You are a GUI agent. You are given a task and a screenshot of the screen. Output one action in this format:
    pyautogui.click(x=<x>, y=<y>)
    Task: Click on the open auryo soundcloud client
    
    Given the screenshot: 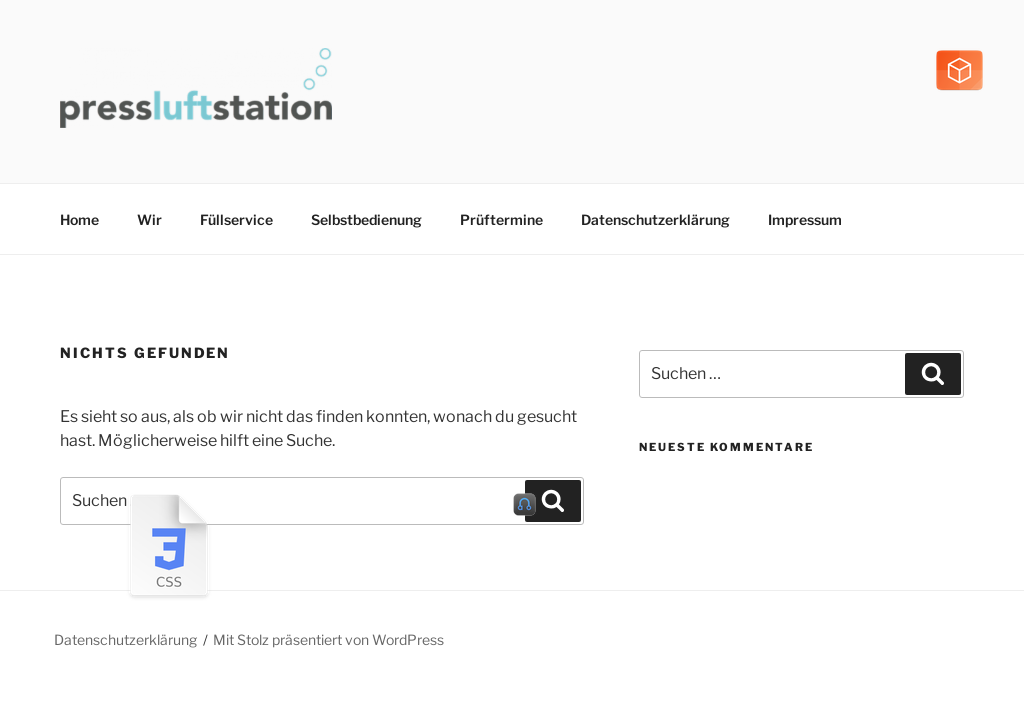 What is the action you would take?
    pyautogui.click(x=524, y=504)
    